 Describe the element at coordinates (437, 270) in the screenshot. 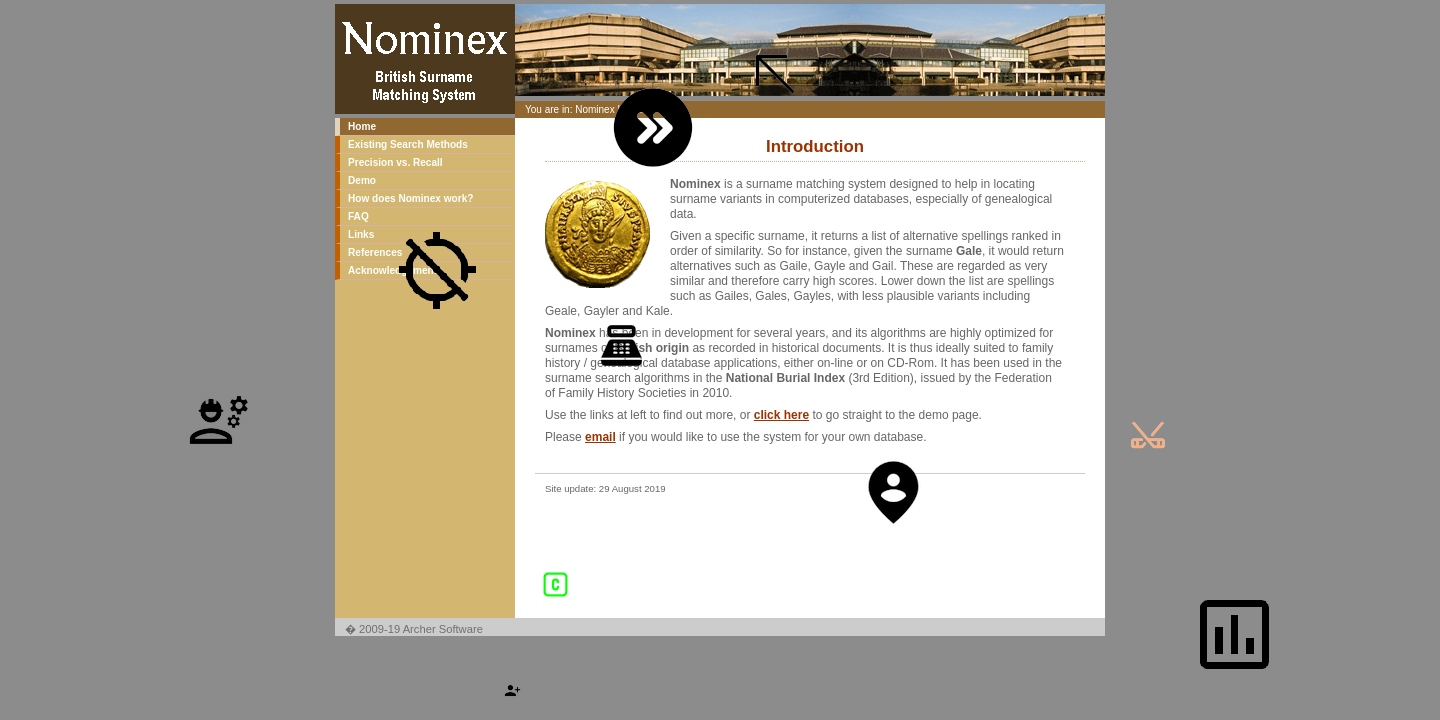

I see `indicates GPS is turned off` at that location.